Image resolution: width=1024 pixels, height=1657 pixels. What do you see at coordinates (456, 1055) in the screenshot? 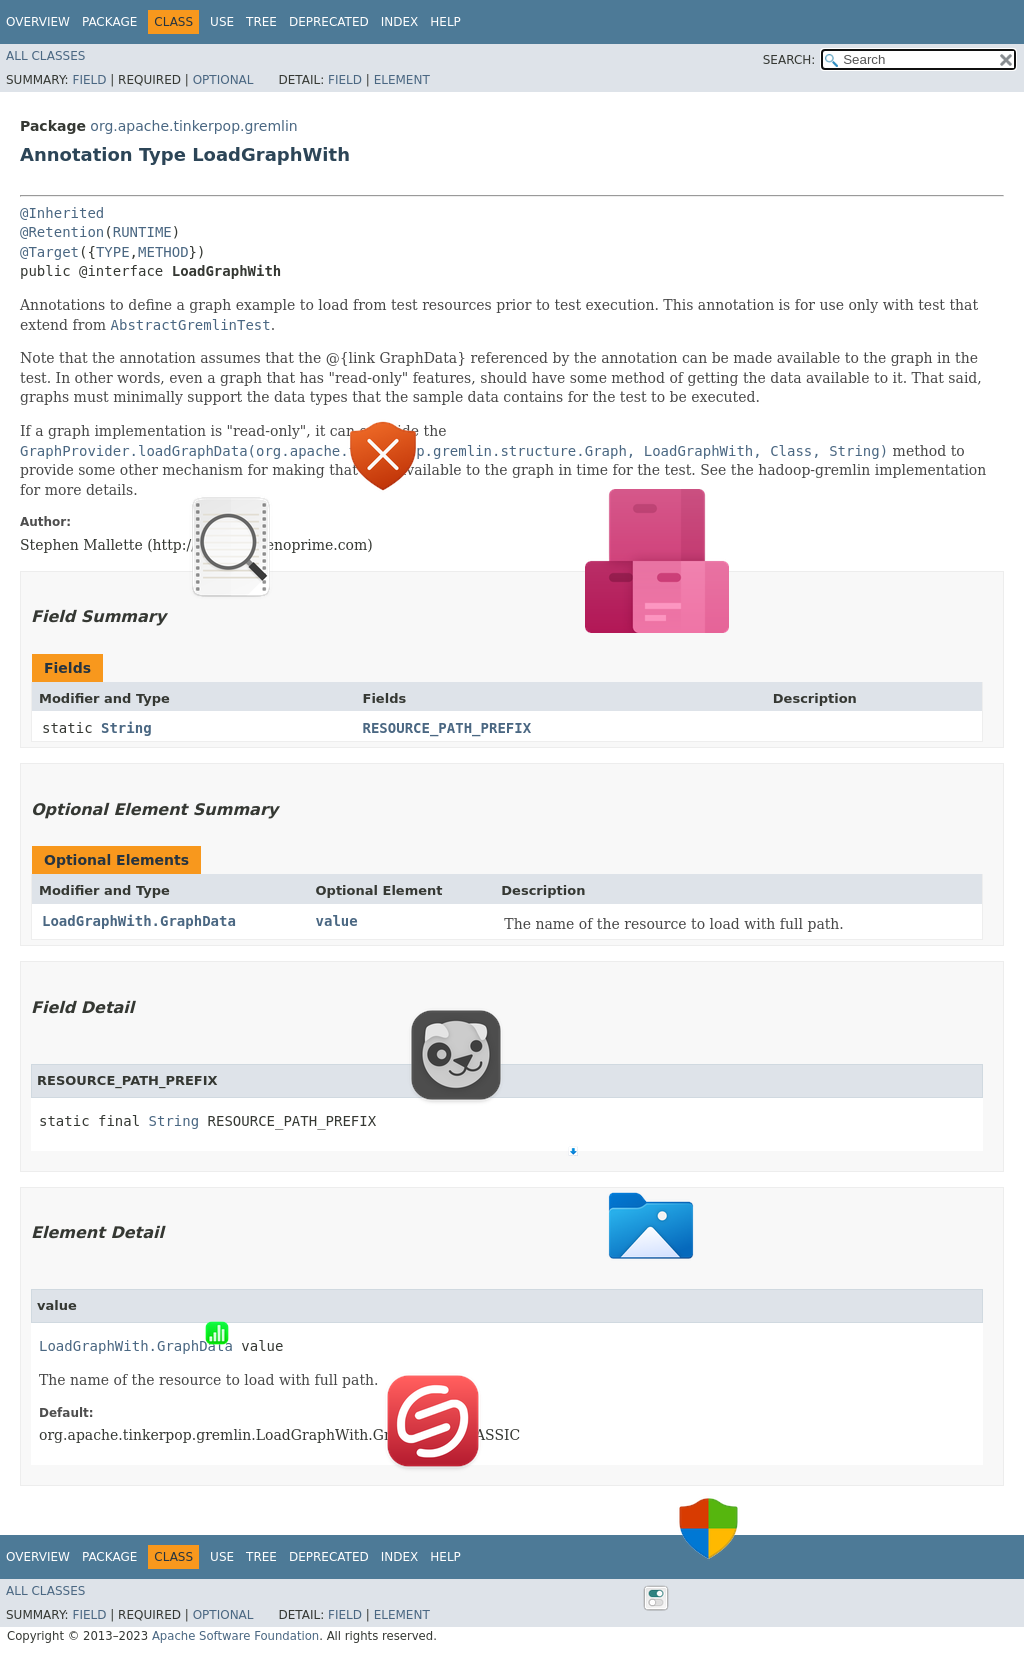
I see `launch puppy linux operating system` at bounding box center [456, 1055].